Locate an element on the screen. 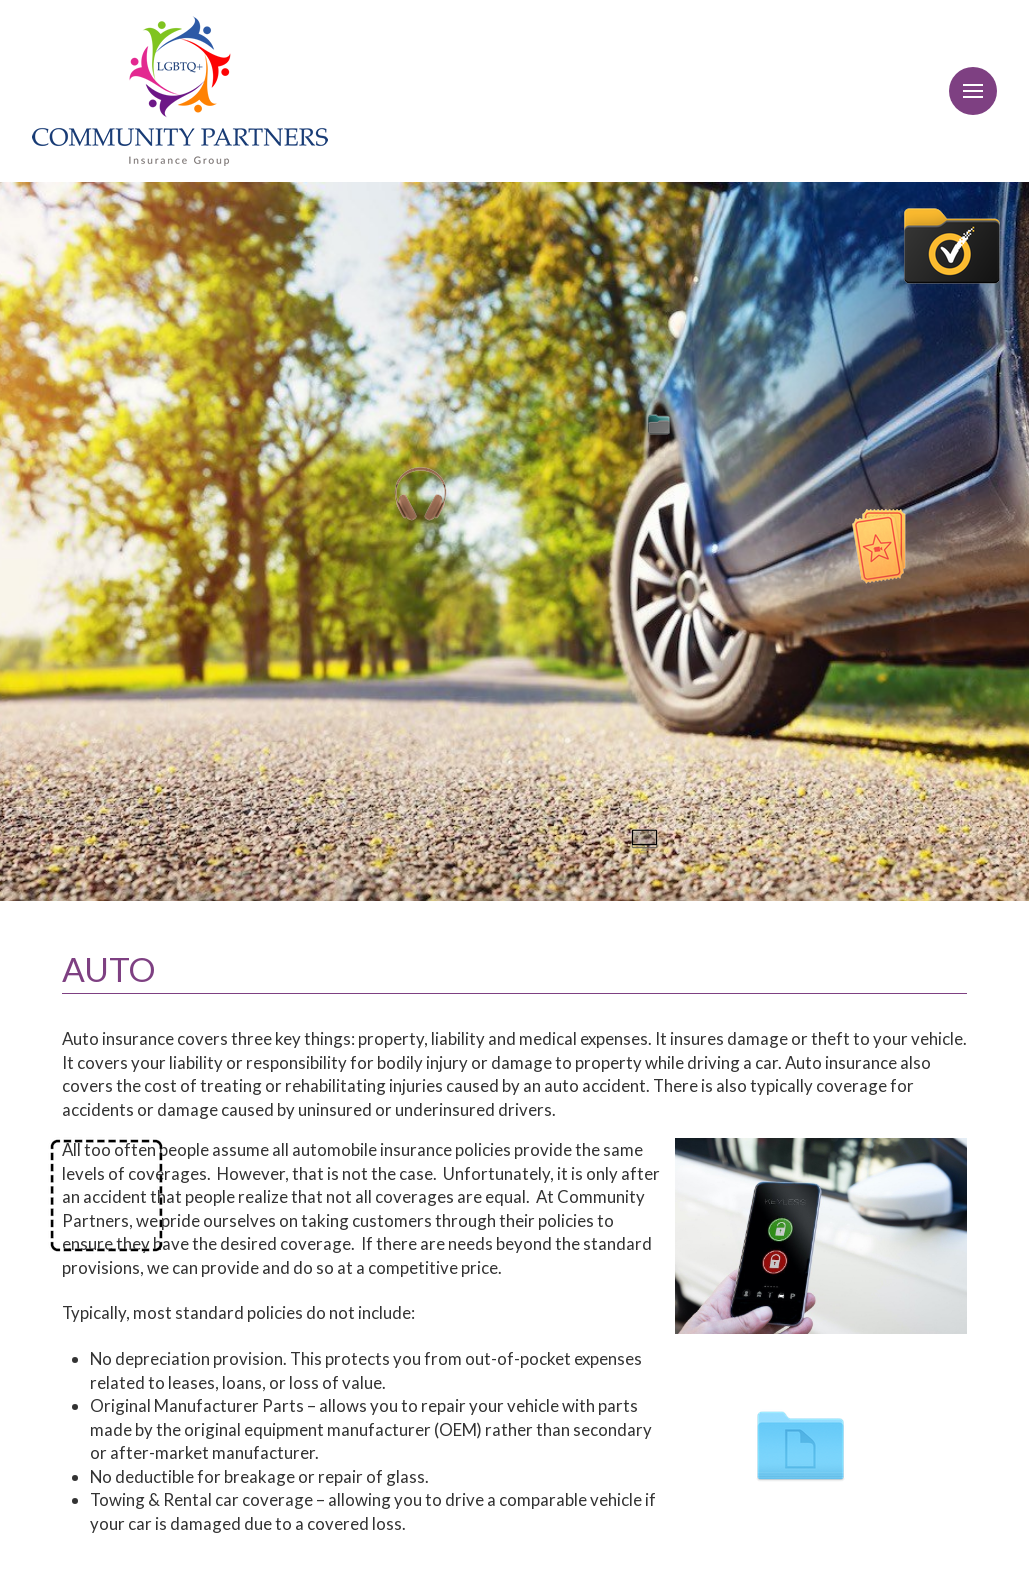 The image size is (1029, 1572). navigate to your iMac in the sidebar is located at coordinates (644, 840).